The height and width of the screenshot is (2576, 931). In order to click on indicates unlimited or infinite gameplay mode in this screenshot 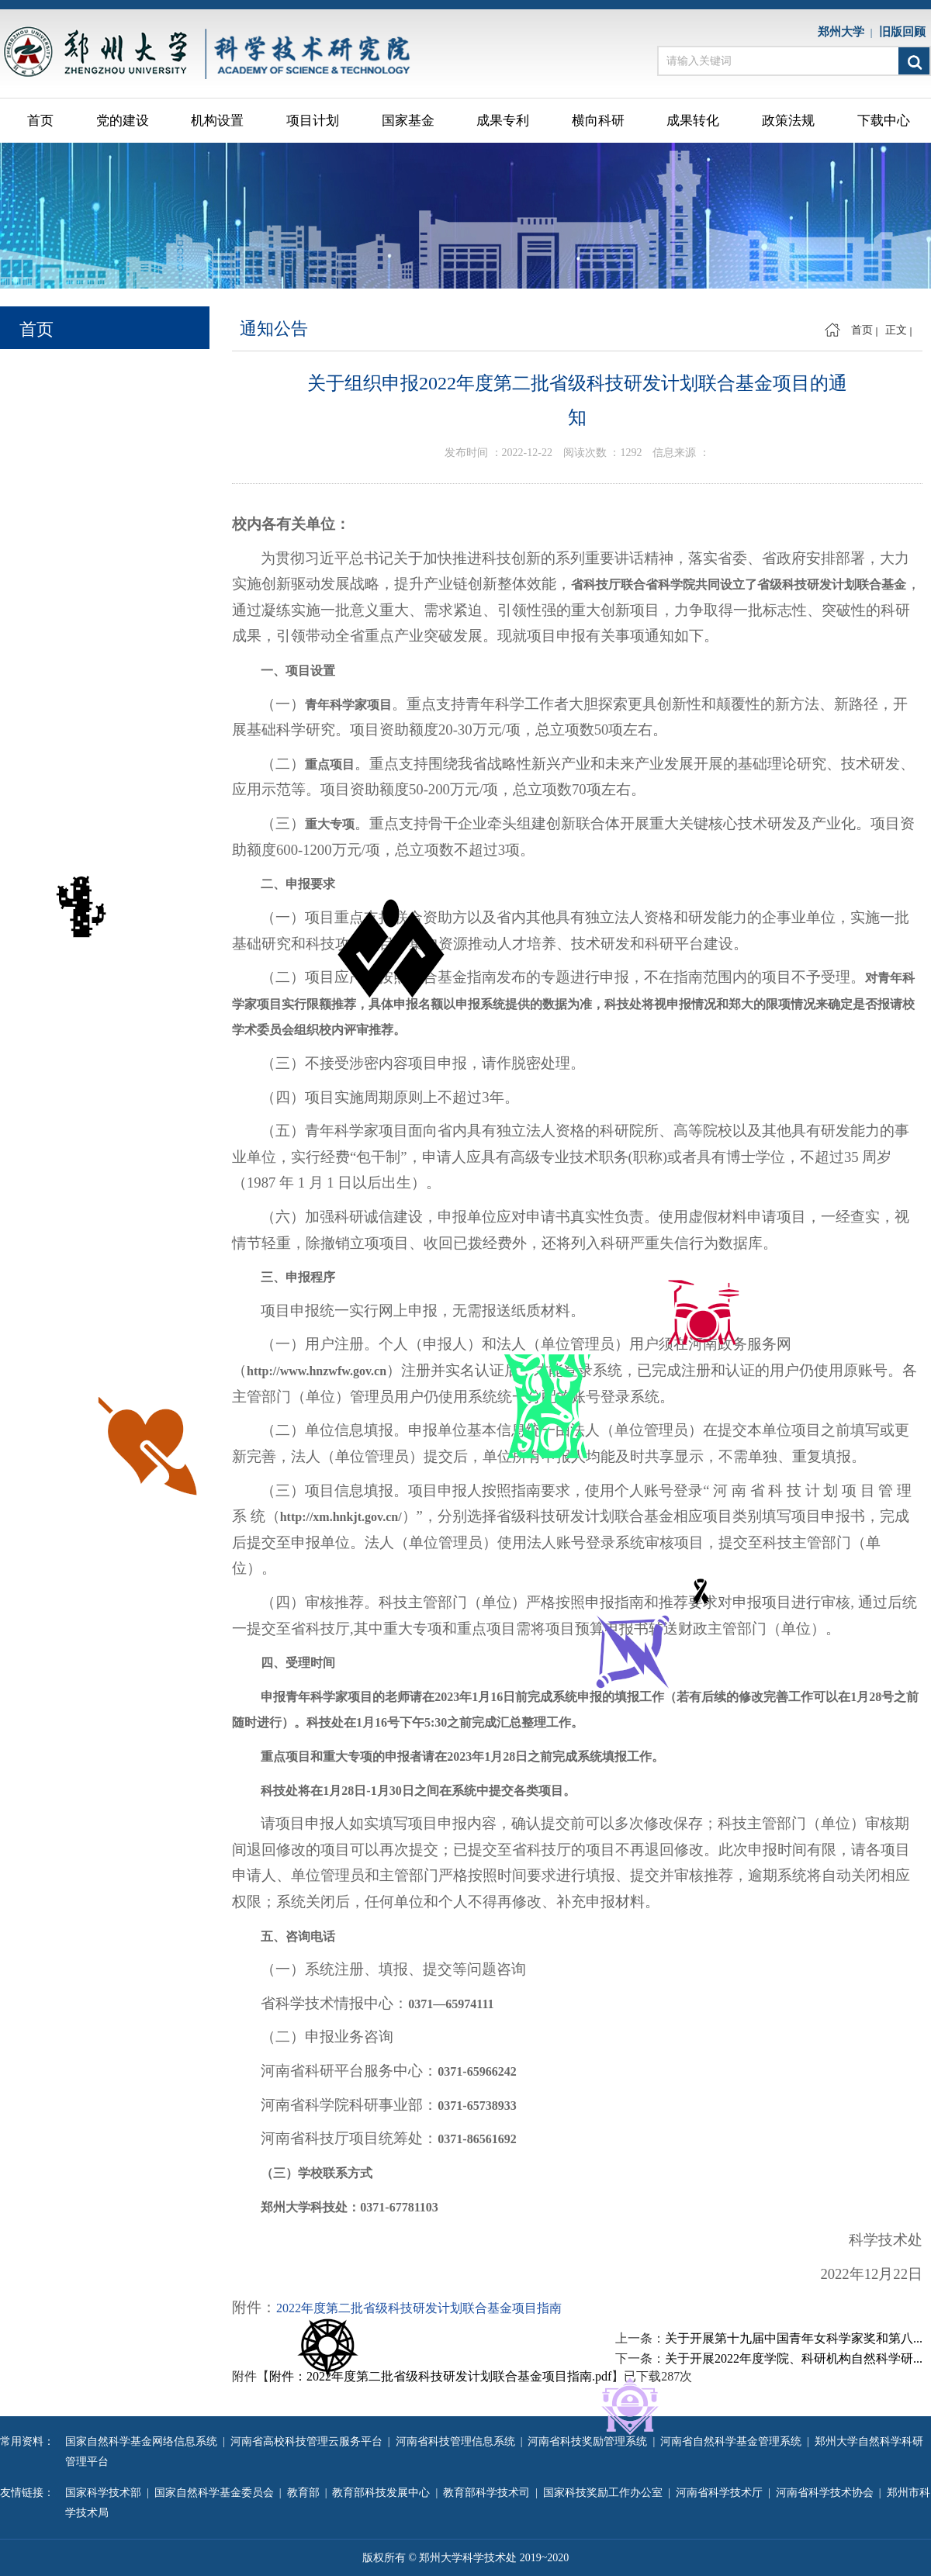, I will do `click(390, 953)`.